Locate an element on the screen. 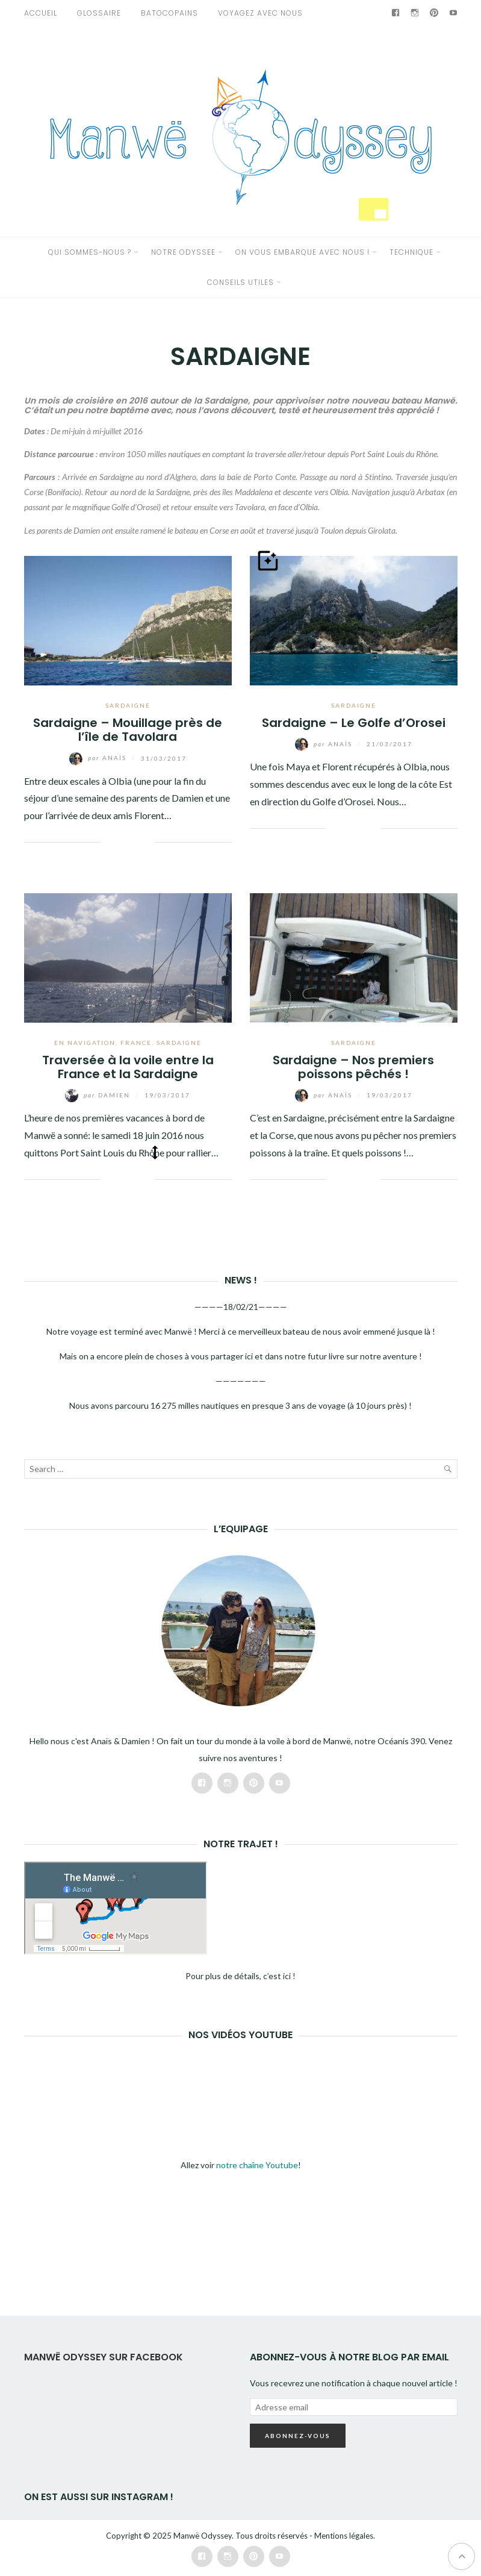  enable picture-in-picture mode is located at coordinates (373, 209).